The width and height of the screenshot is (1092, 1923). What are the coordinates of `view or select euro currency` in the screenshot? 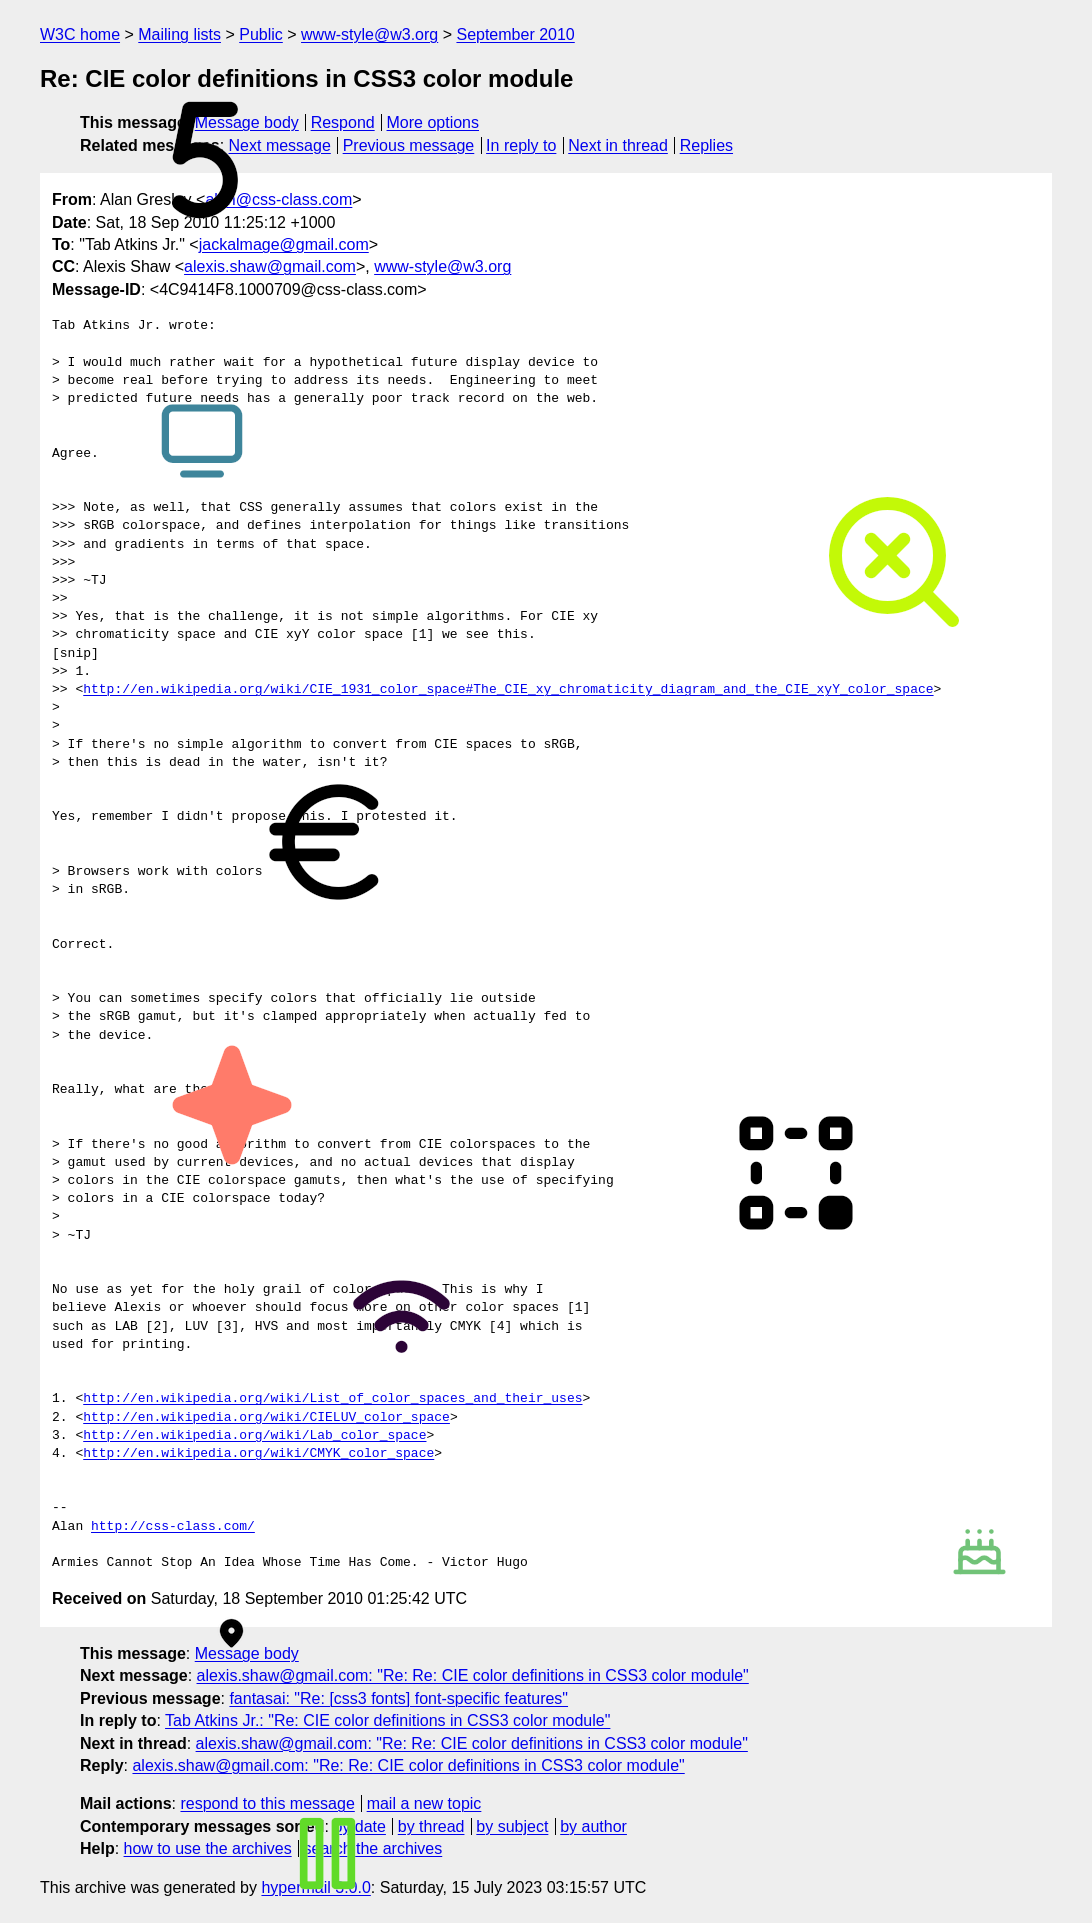 It's located at (327, 842).